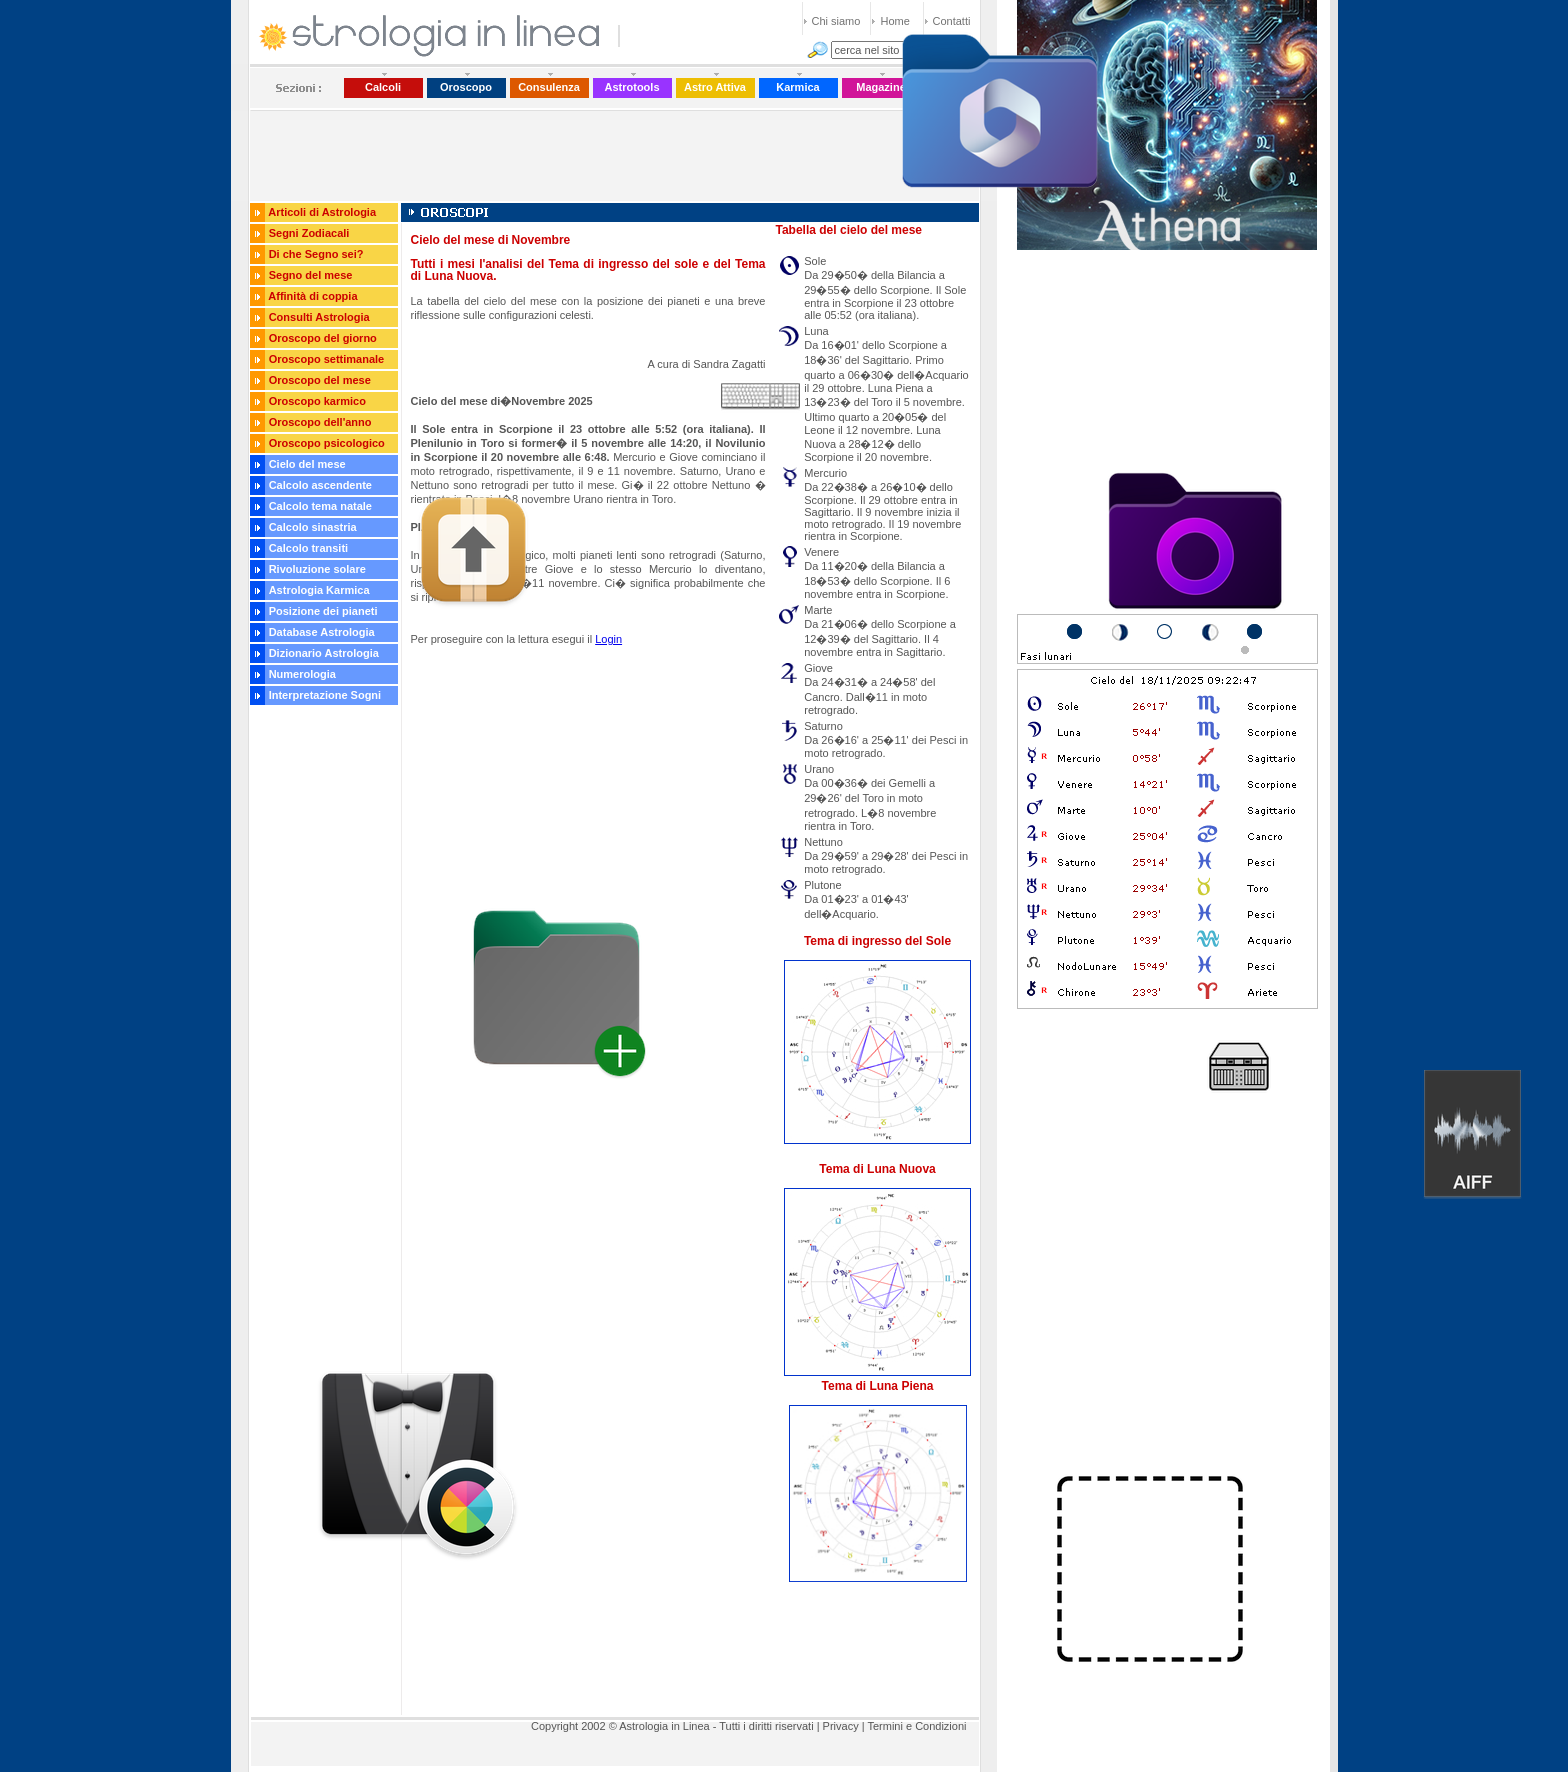 The image size is (1568, 1772). What do you see at coordinates (760, 395) in the screenshot?
I see `connect an extended keyboard via bluetooth` at bounding box center [760, 395].